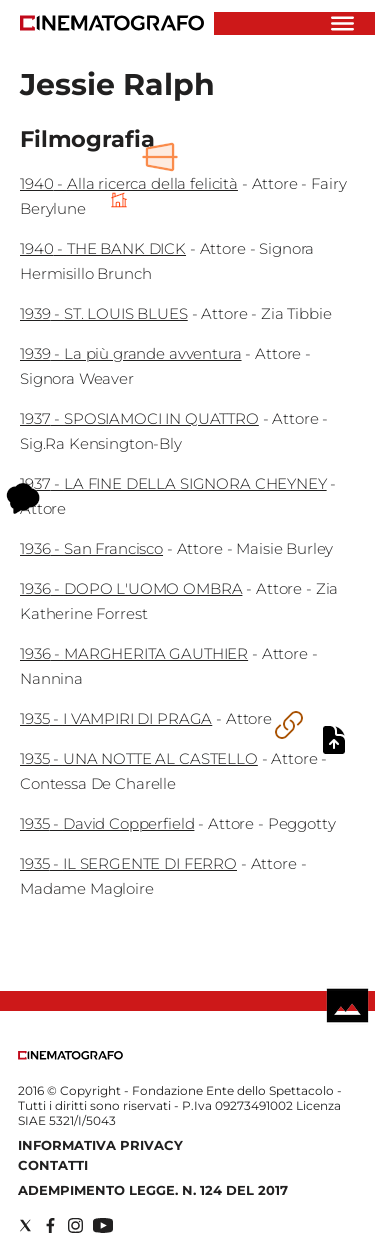 The height and width of the screenshot is (1246, 375). What do you see at coordinates (22, 498) in the screenshot?
I see `open chat or messaging` at bounding box center [22, 498].